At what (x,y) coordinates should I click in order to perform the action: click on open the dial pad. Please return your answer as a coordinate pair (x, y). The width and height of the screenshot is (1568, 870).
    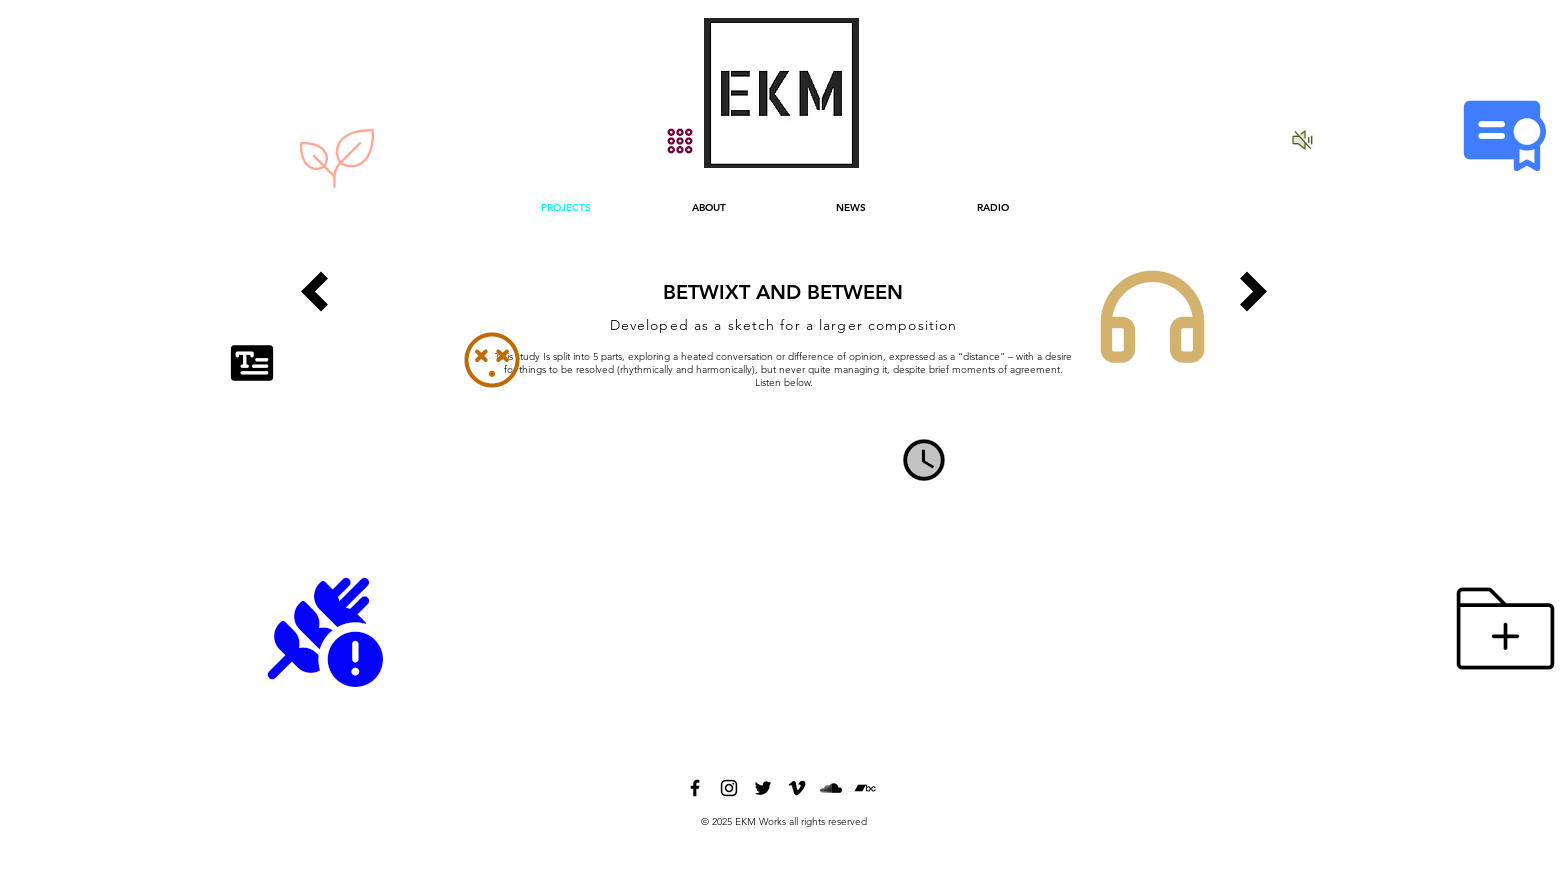
    Looking at the image, I should click on (680, 141).